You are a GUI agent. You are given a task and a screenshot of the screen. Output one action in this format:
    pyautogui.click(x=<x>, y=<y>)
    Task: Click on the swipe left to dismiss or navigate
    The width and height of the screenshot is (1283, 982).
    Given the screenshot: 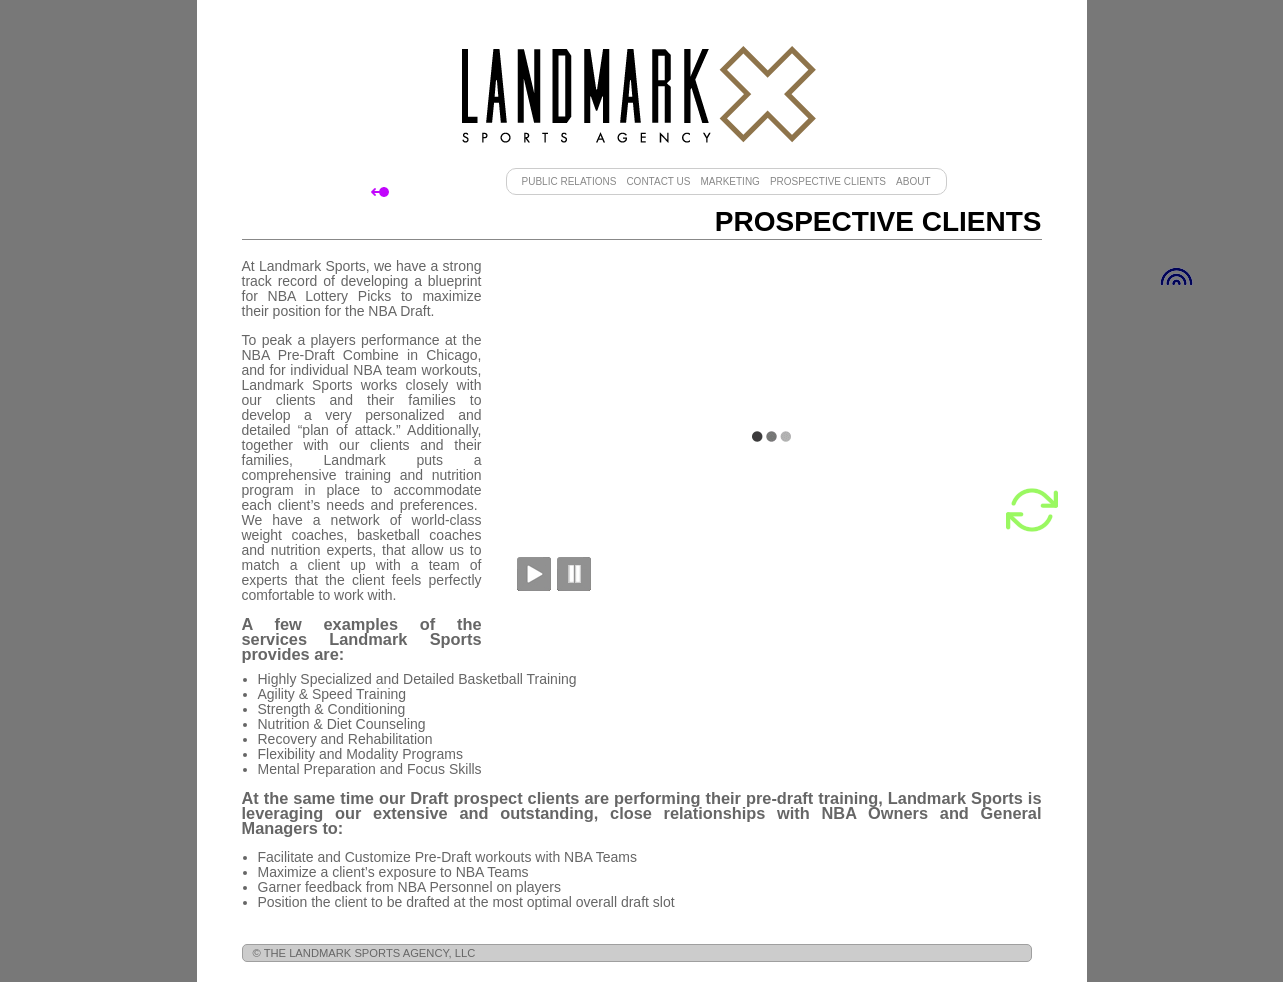 What is the action you would take?
    pyautogui.click(x=380, y=192)
    